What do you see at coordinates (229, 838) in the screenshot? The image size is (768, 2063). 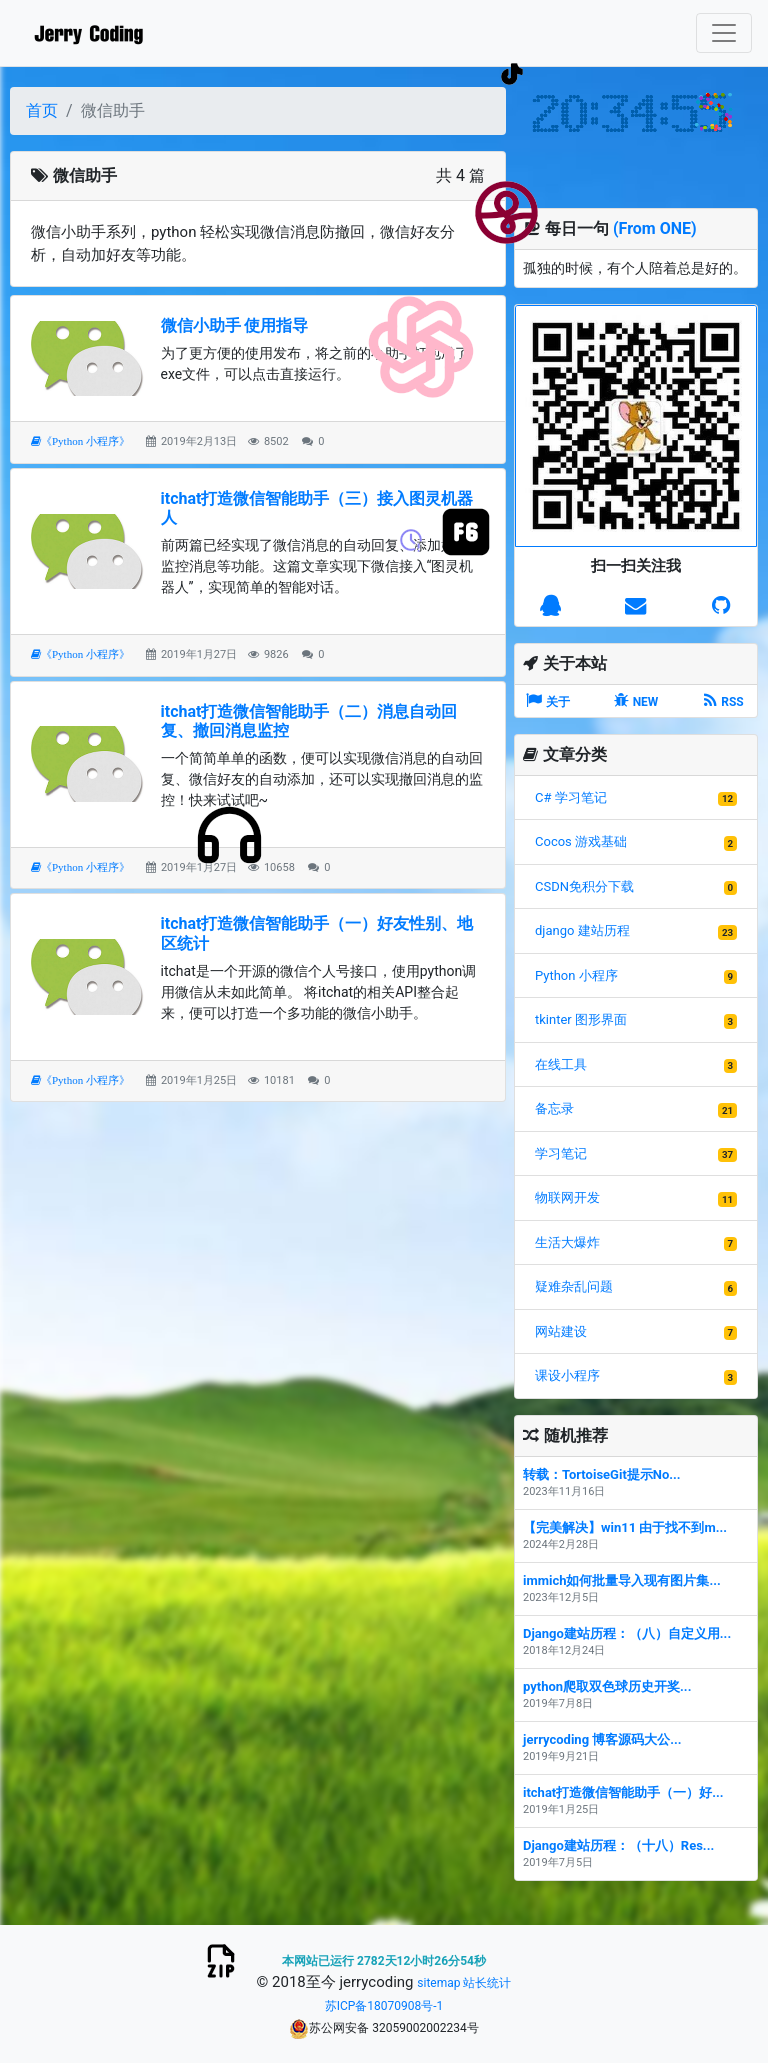 I see `listen to audio or music` at bounding box center [229, 838].